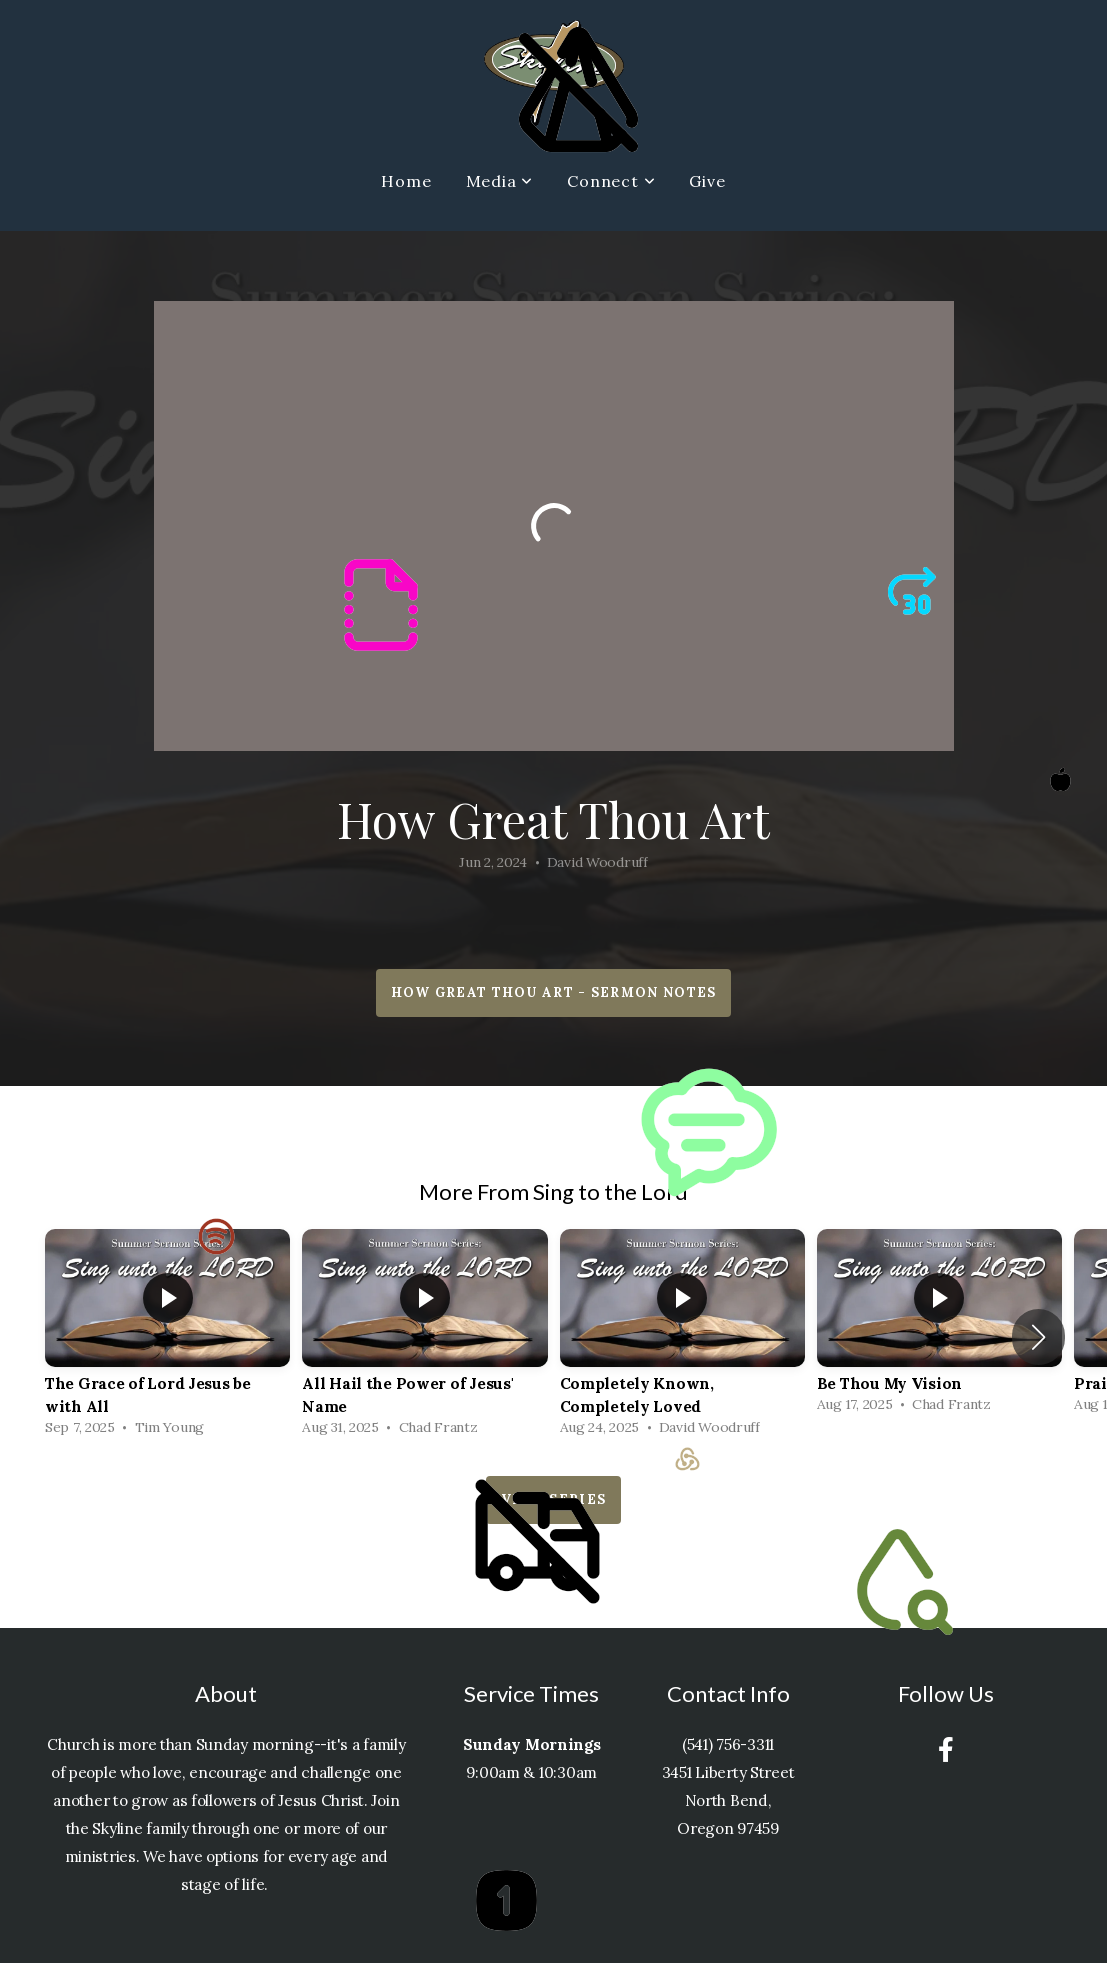  I want to click on open Spotify, so click(216, 1236).